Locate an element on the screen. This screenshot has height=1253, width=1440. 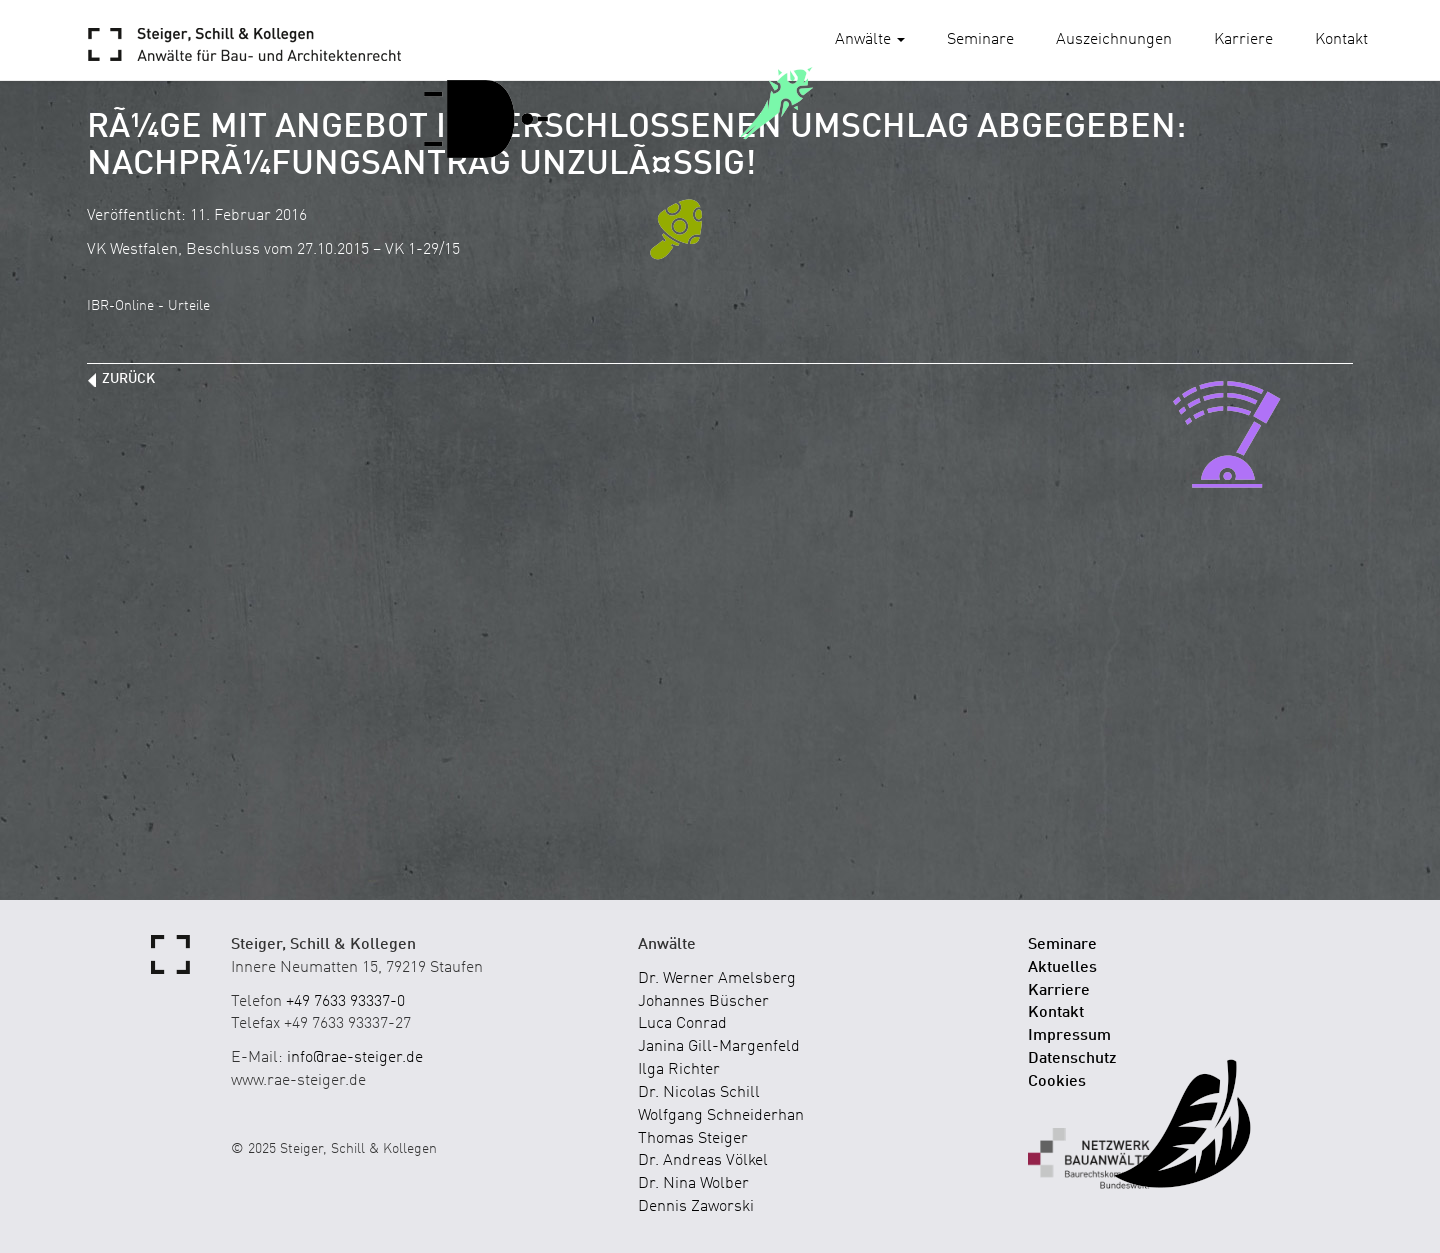
indicates autumn or seasonal theme is located at coordinates (1181, 1127).